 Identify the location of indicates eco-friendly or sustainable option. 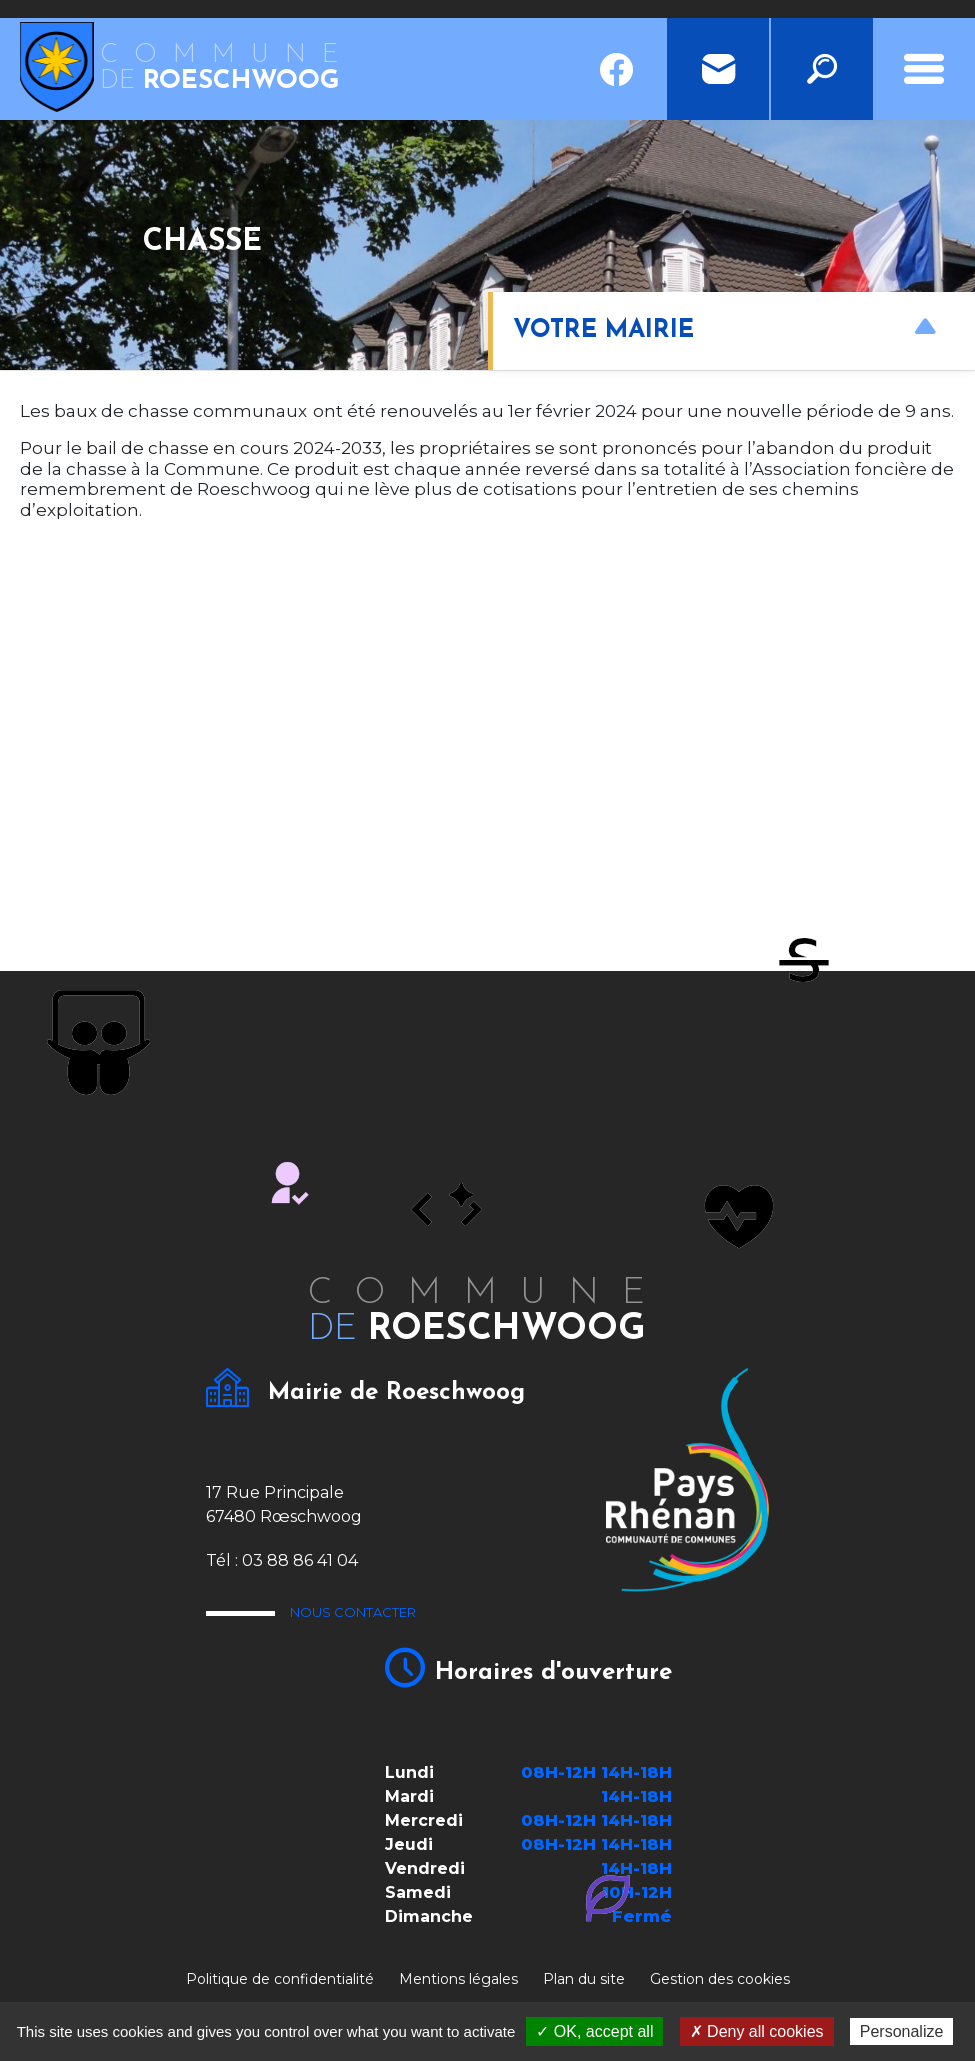
(608, 1897).